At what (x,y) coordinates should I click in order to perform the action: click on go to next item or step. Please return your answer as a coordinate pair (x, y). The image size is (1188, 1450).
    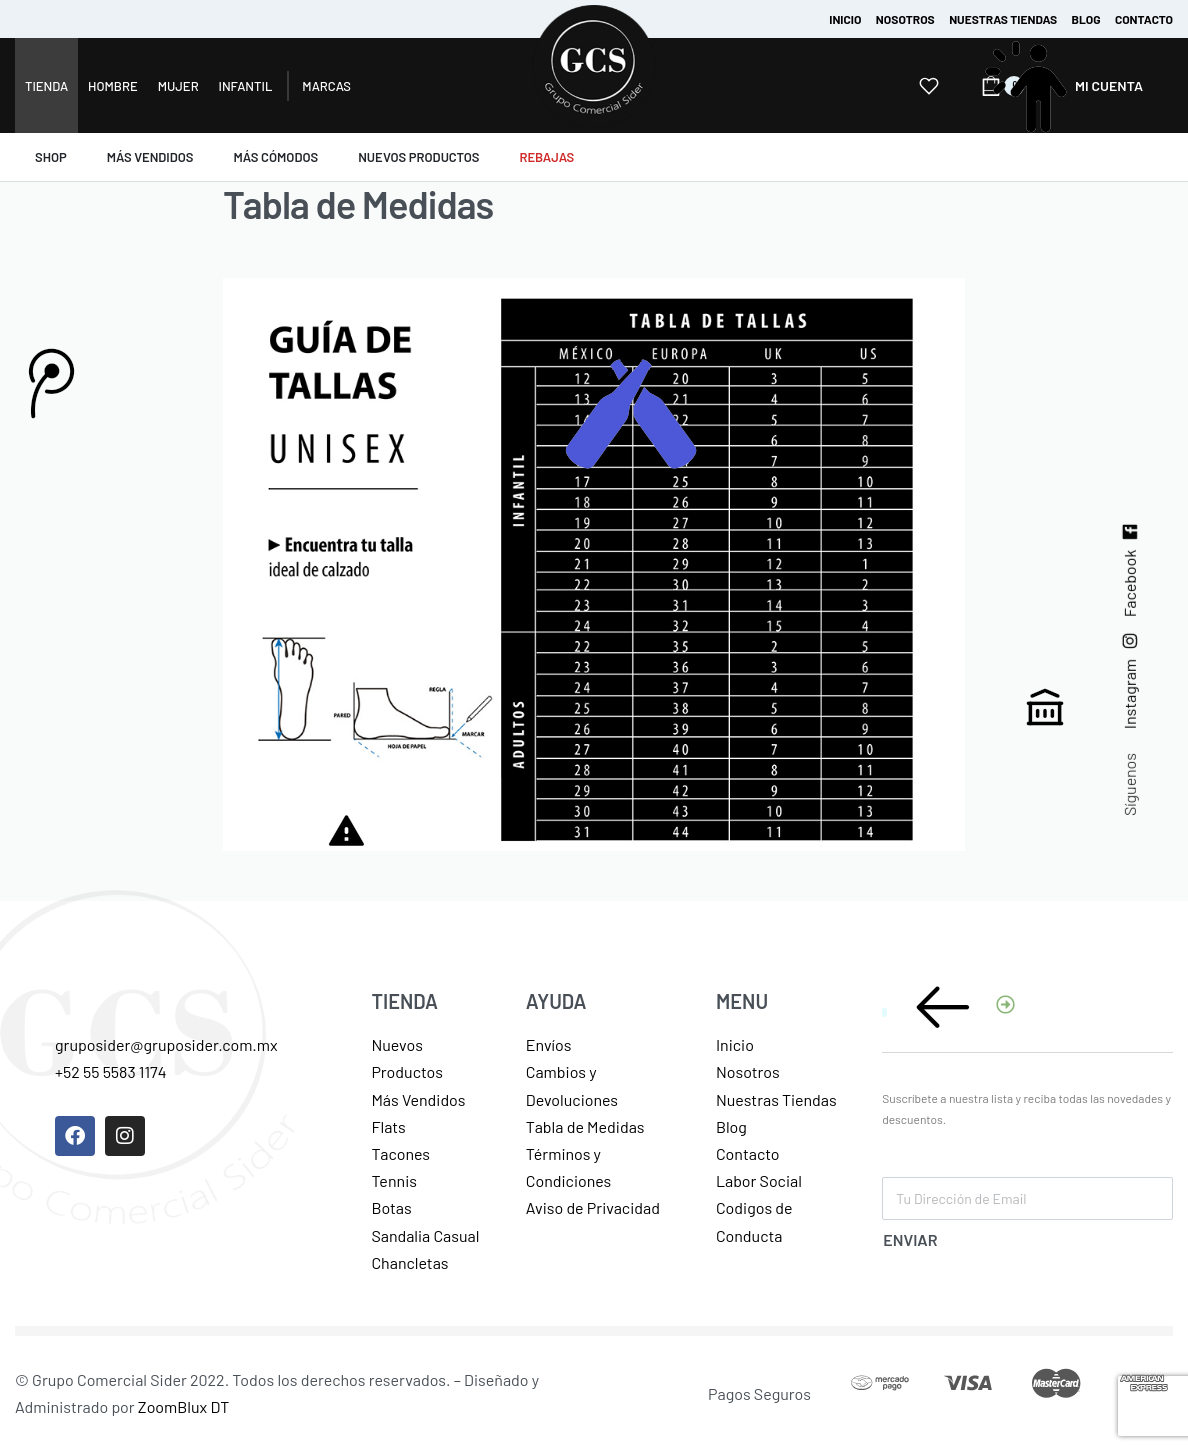
    Looking at the image, I should click on (1005, 1004).